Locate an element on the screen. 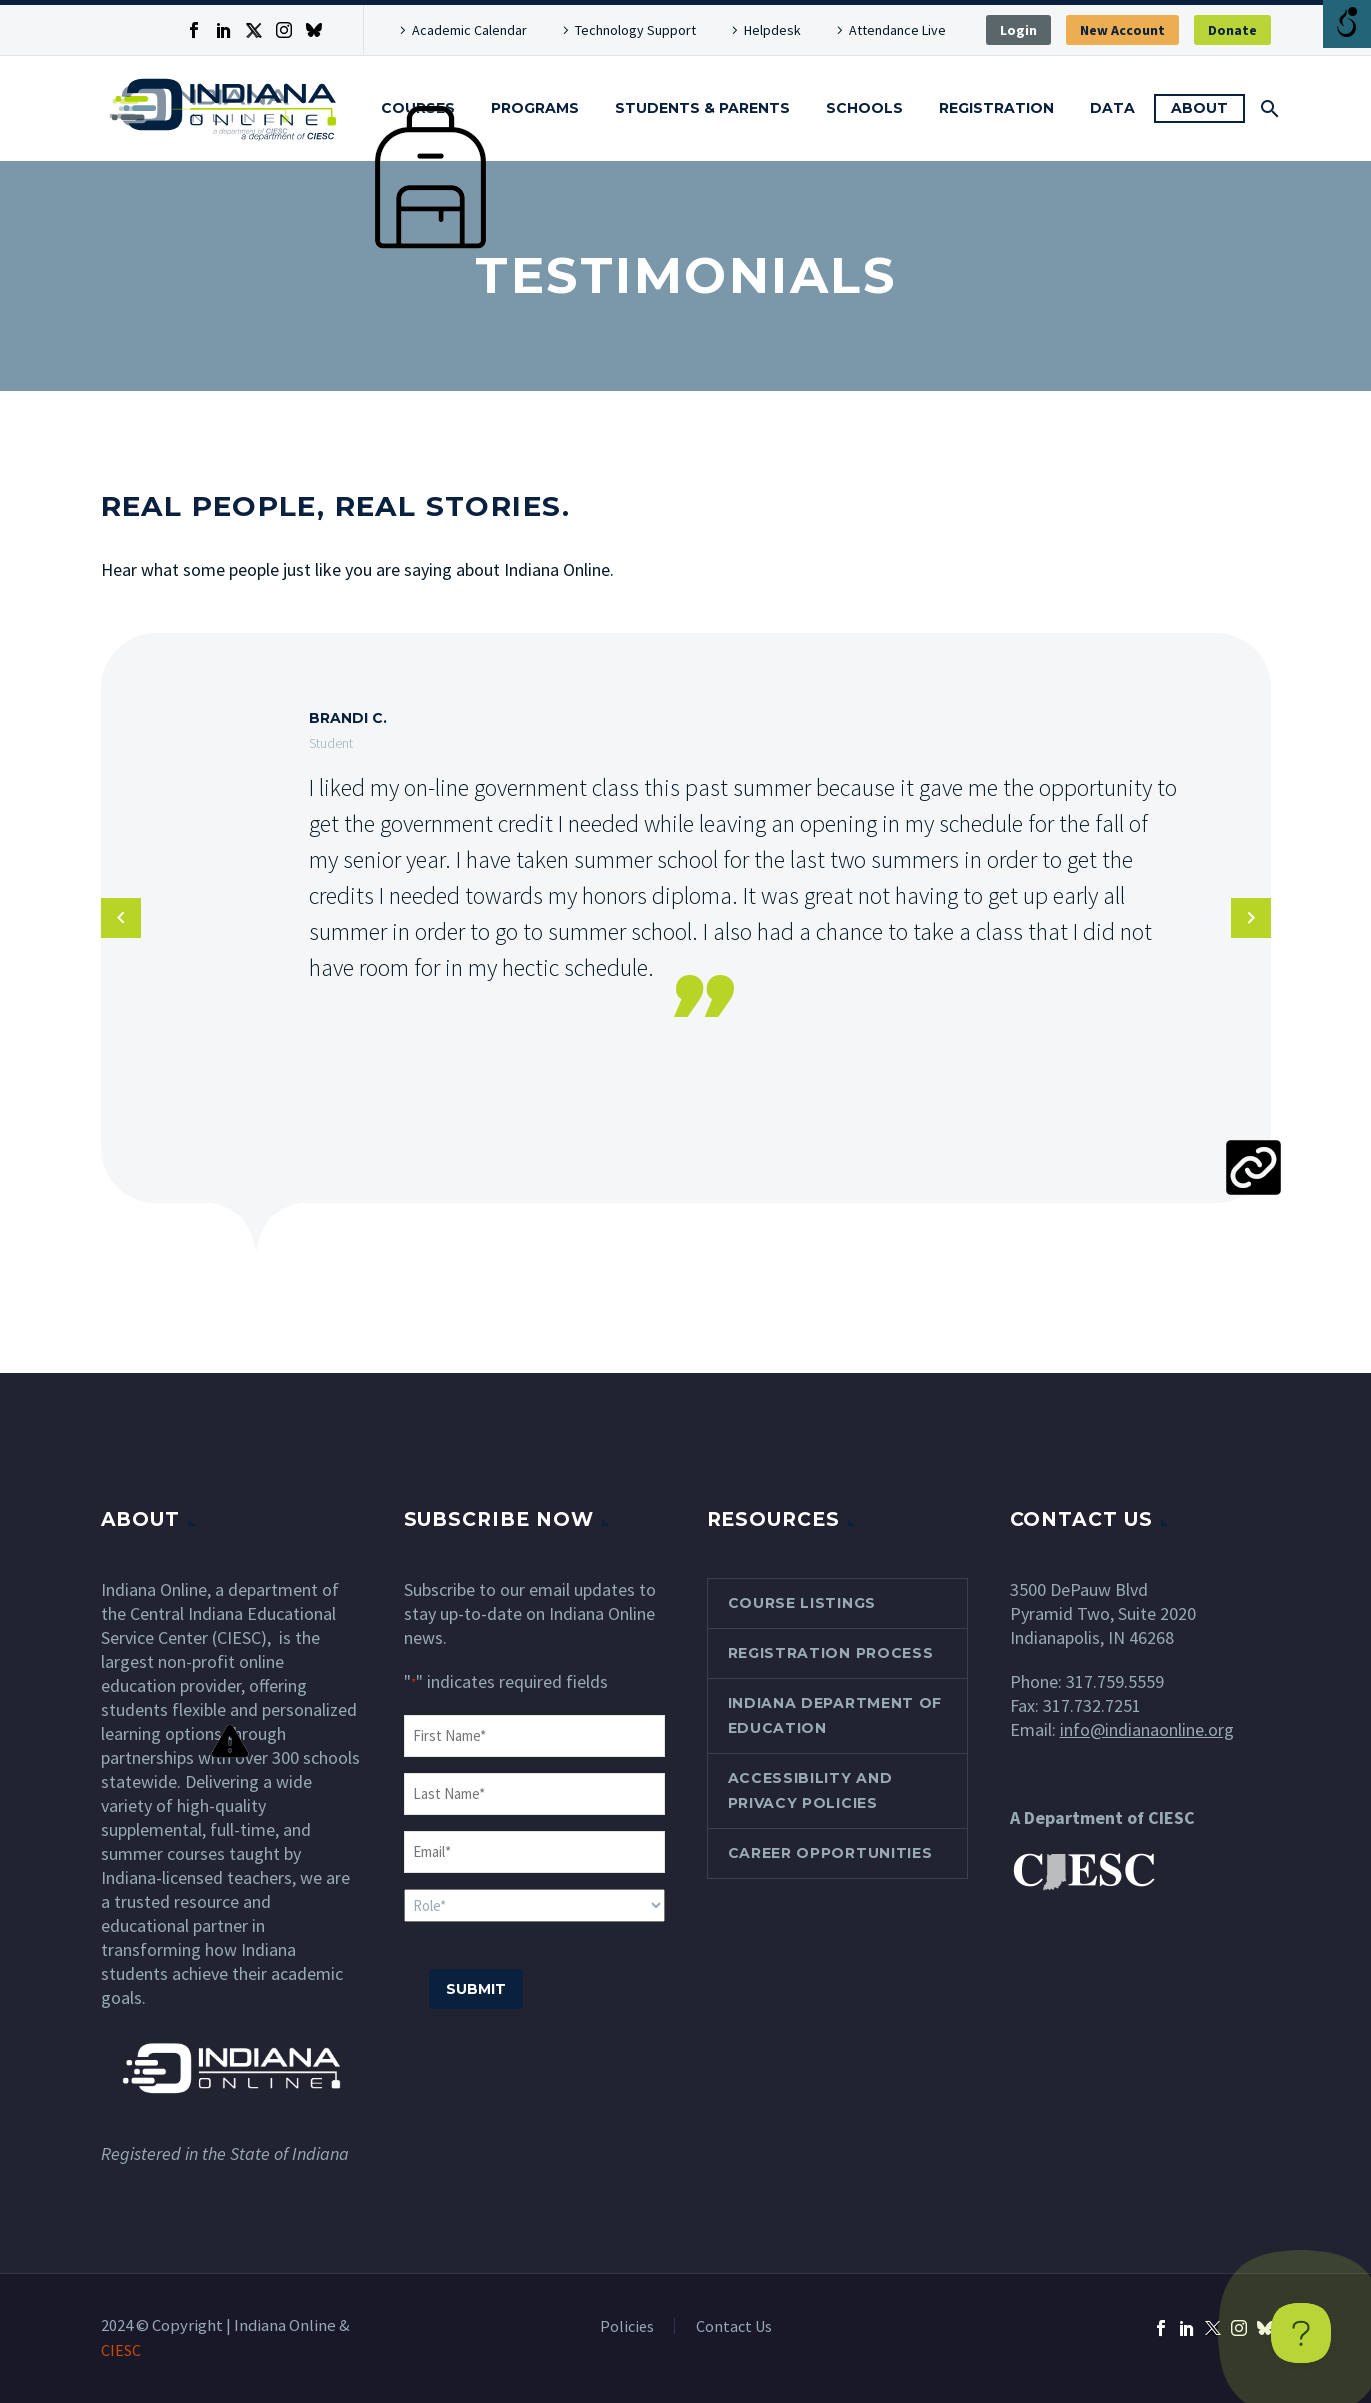  copy or share a link is located at coordinates (1253, 1167).